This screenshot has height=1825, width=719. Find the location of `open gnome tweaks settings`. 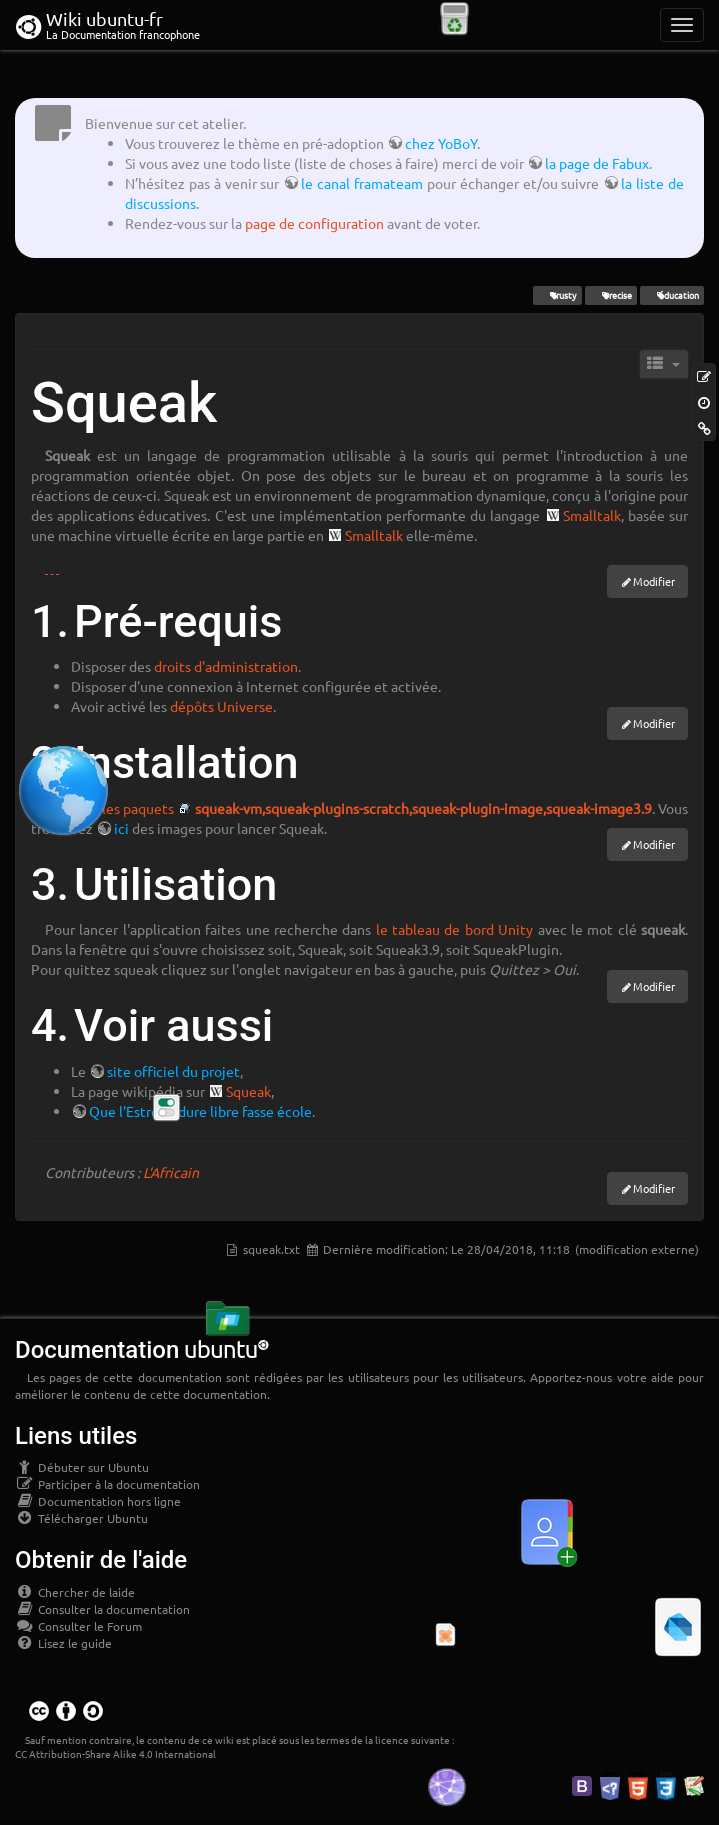

open gnome tweaks settings is located at coordinates (166, 1107).